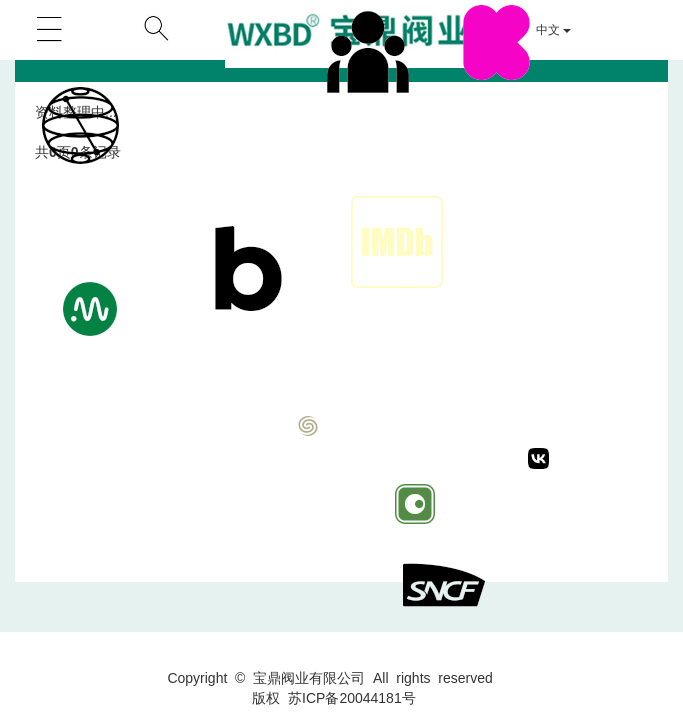 This screenshot has width=683, height=720. I want to click on visit IMDb website or app, so click(397, 242).